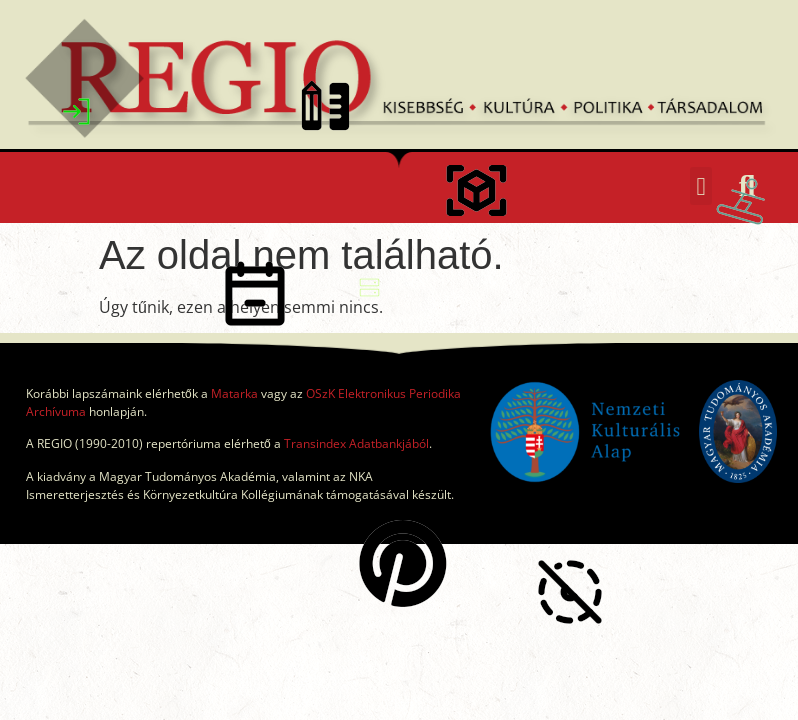  What do you see at coordinates (78, 111) in the screenshot?
I see `sign in to your account` at bounding box center [78, 111].